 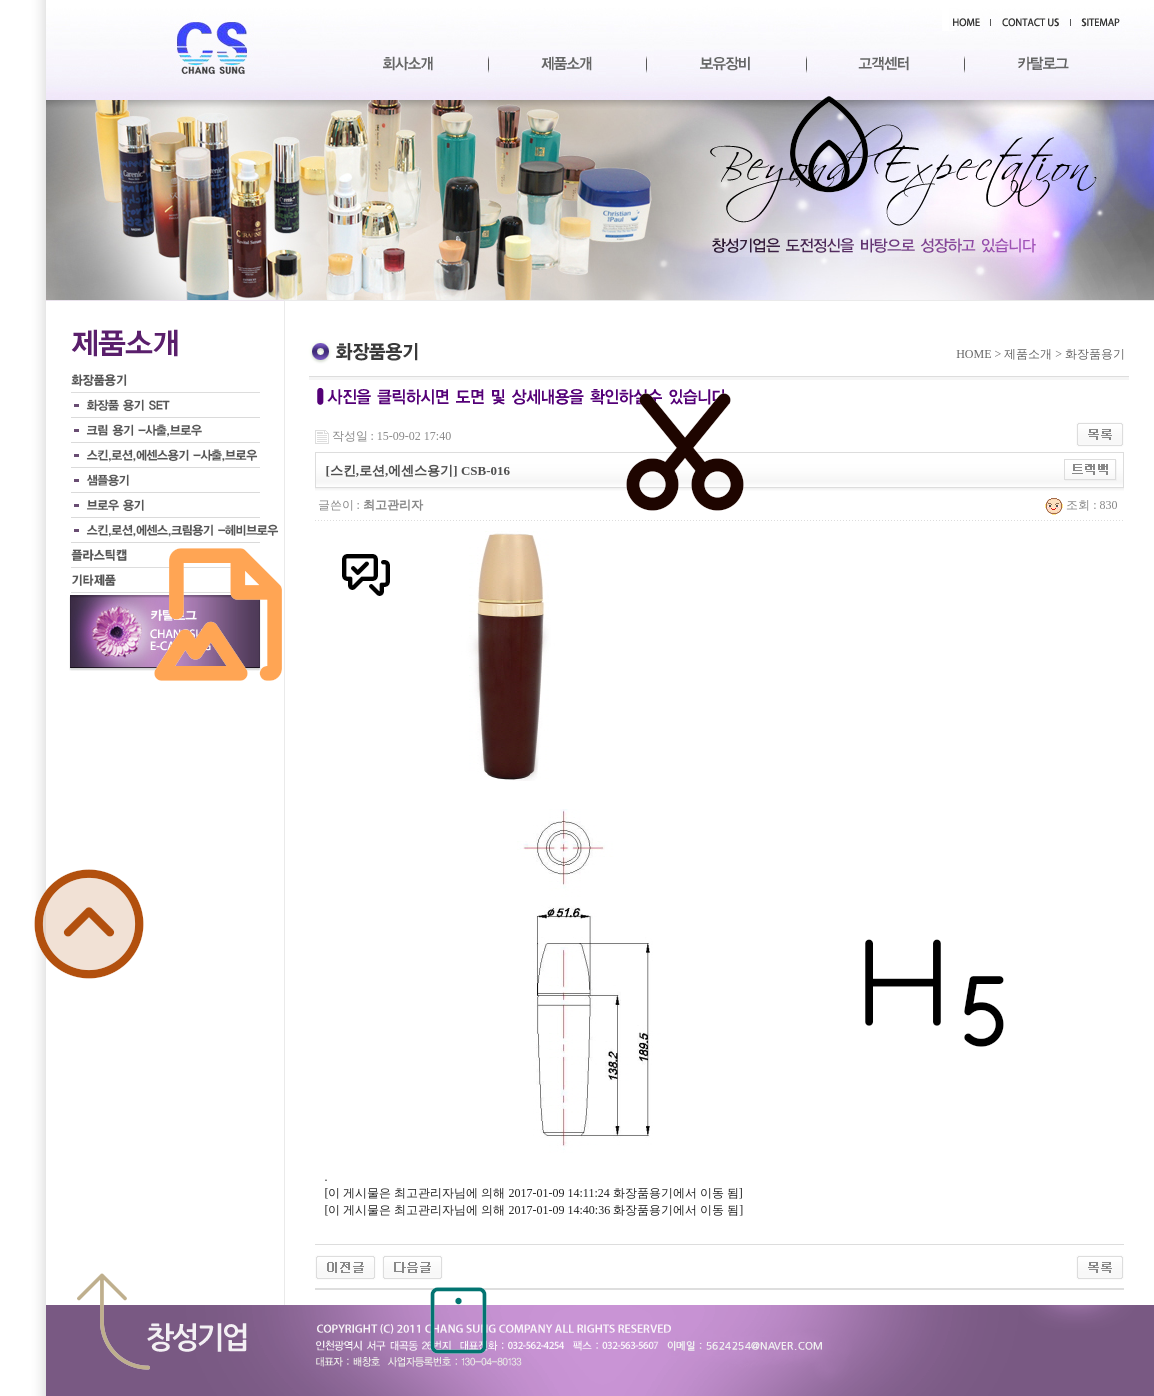 What do you see at coordinates (685, 452) in the screenshot?
I see `cut selected text or content` at bounding box center [685, 452].